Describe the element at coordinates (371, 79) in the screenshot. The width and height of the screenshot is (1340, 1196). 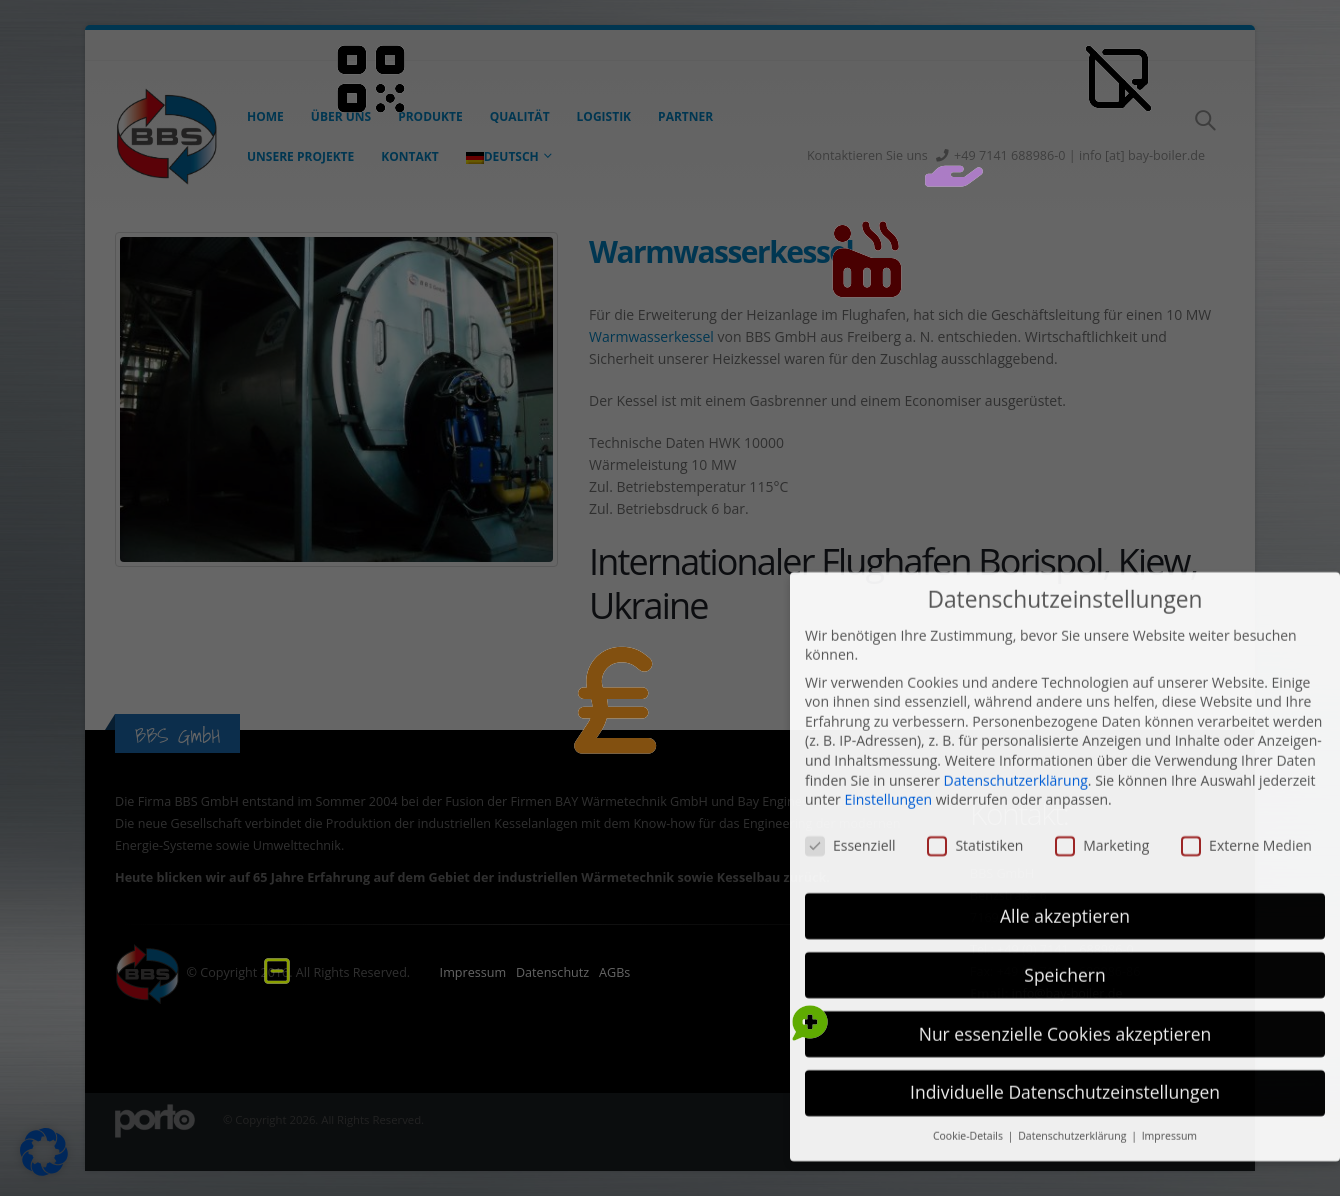
I see `scan or generate a QR code` at that location.